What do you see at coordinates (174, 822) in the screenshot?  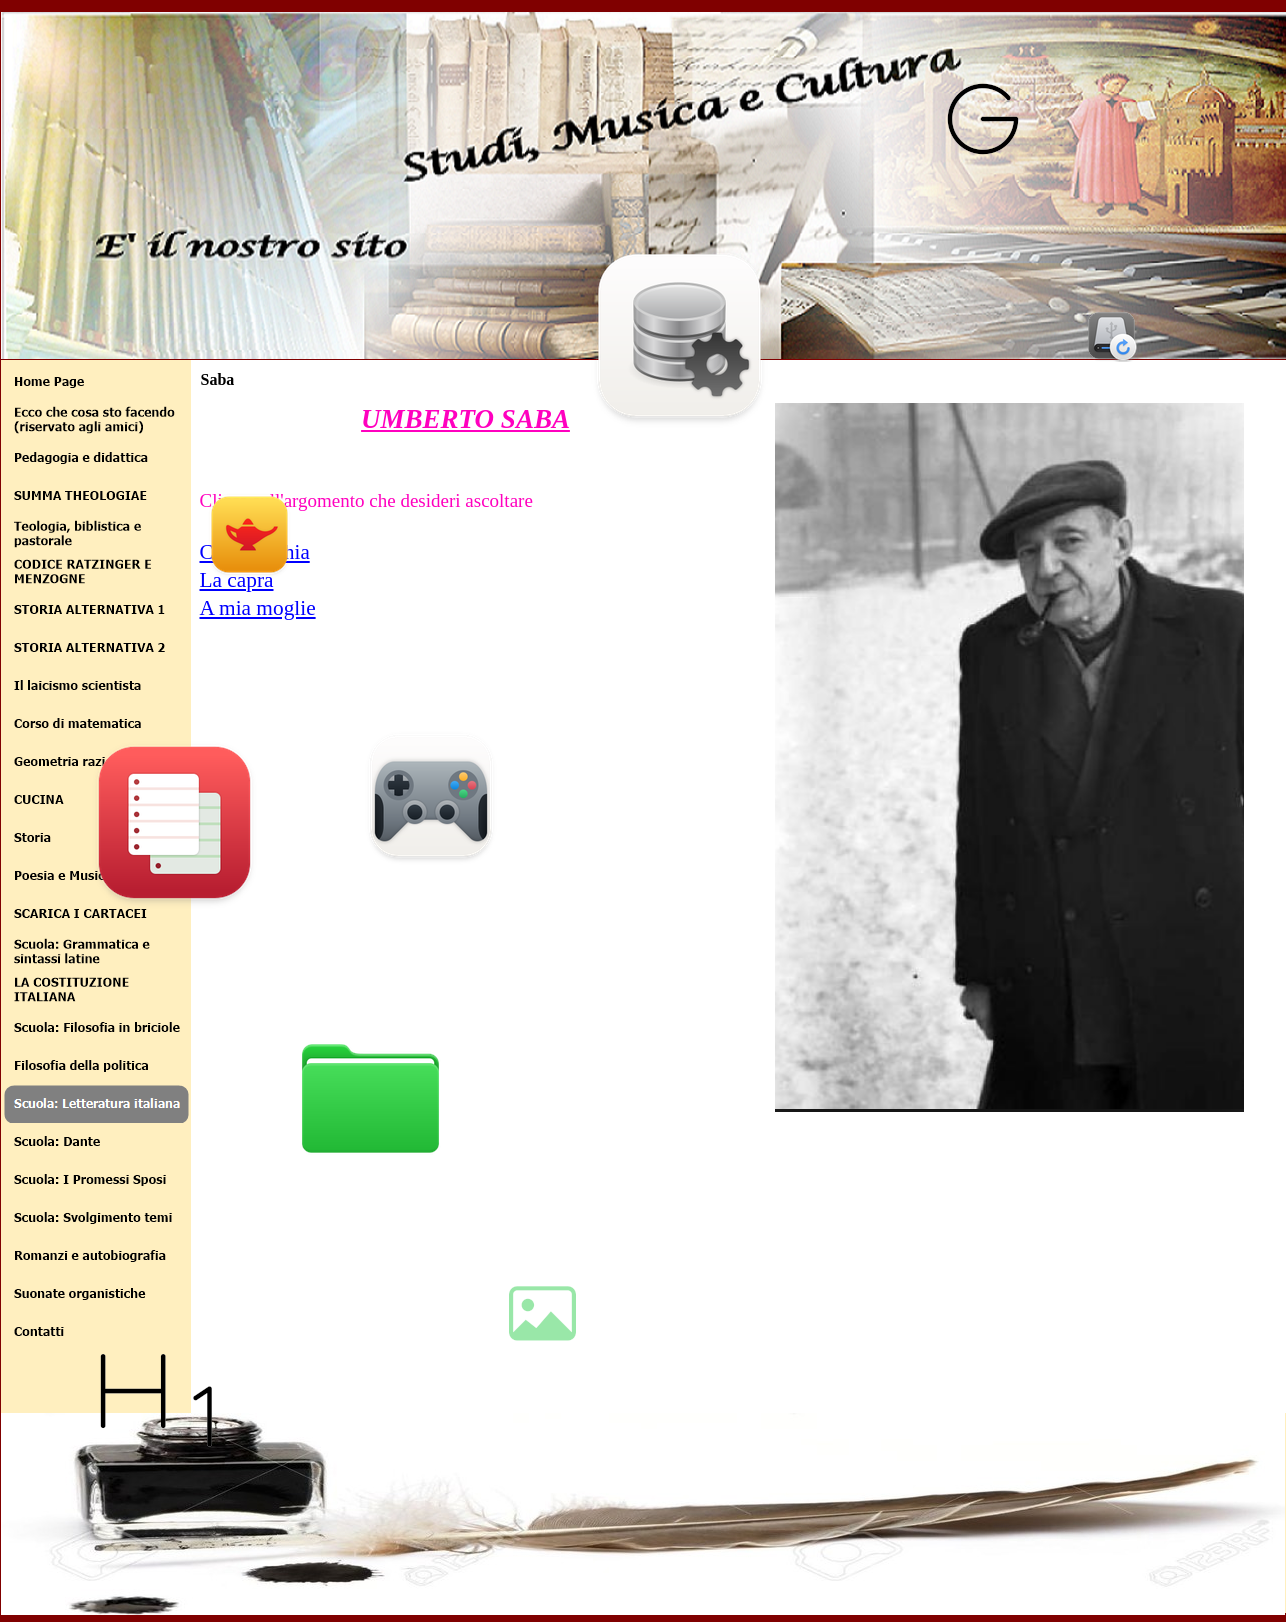 I see `open kompare file comparison tool` at bounding box center [174, 822].